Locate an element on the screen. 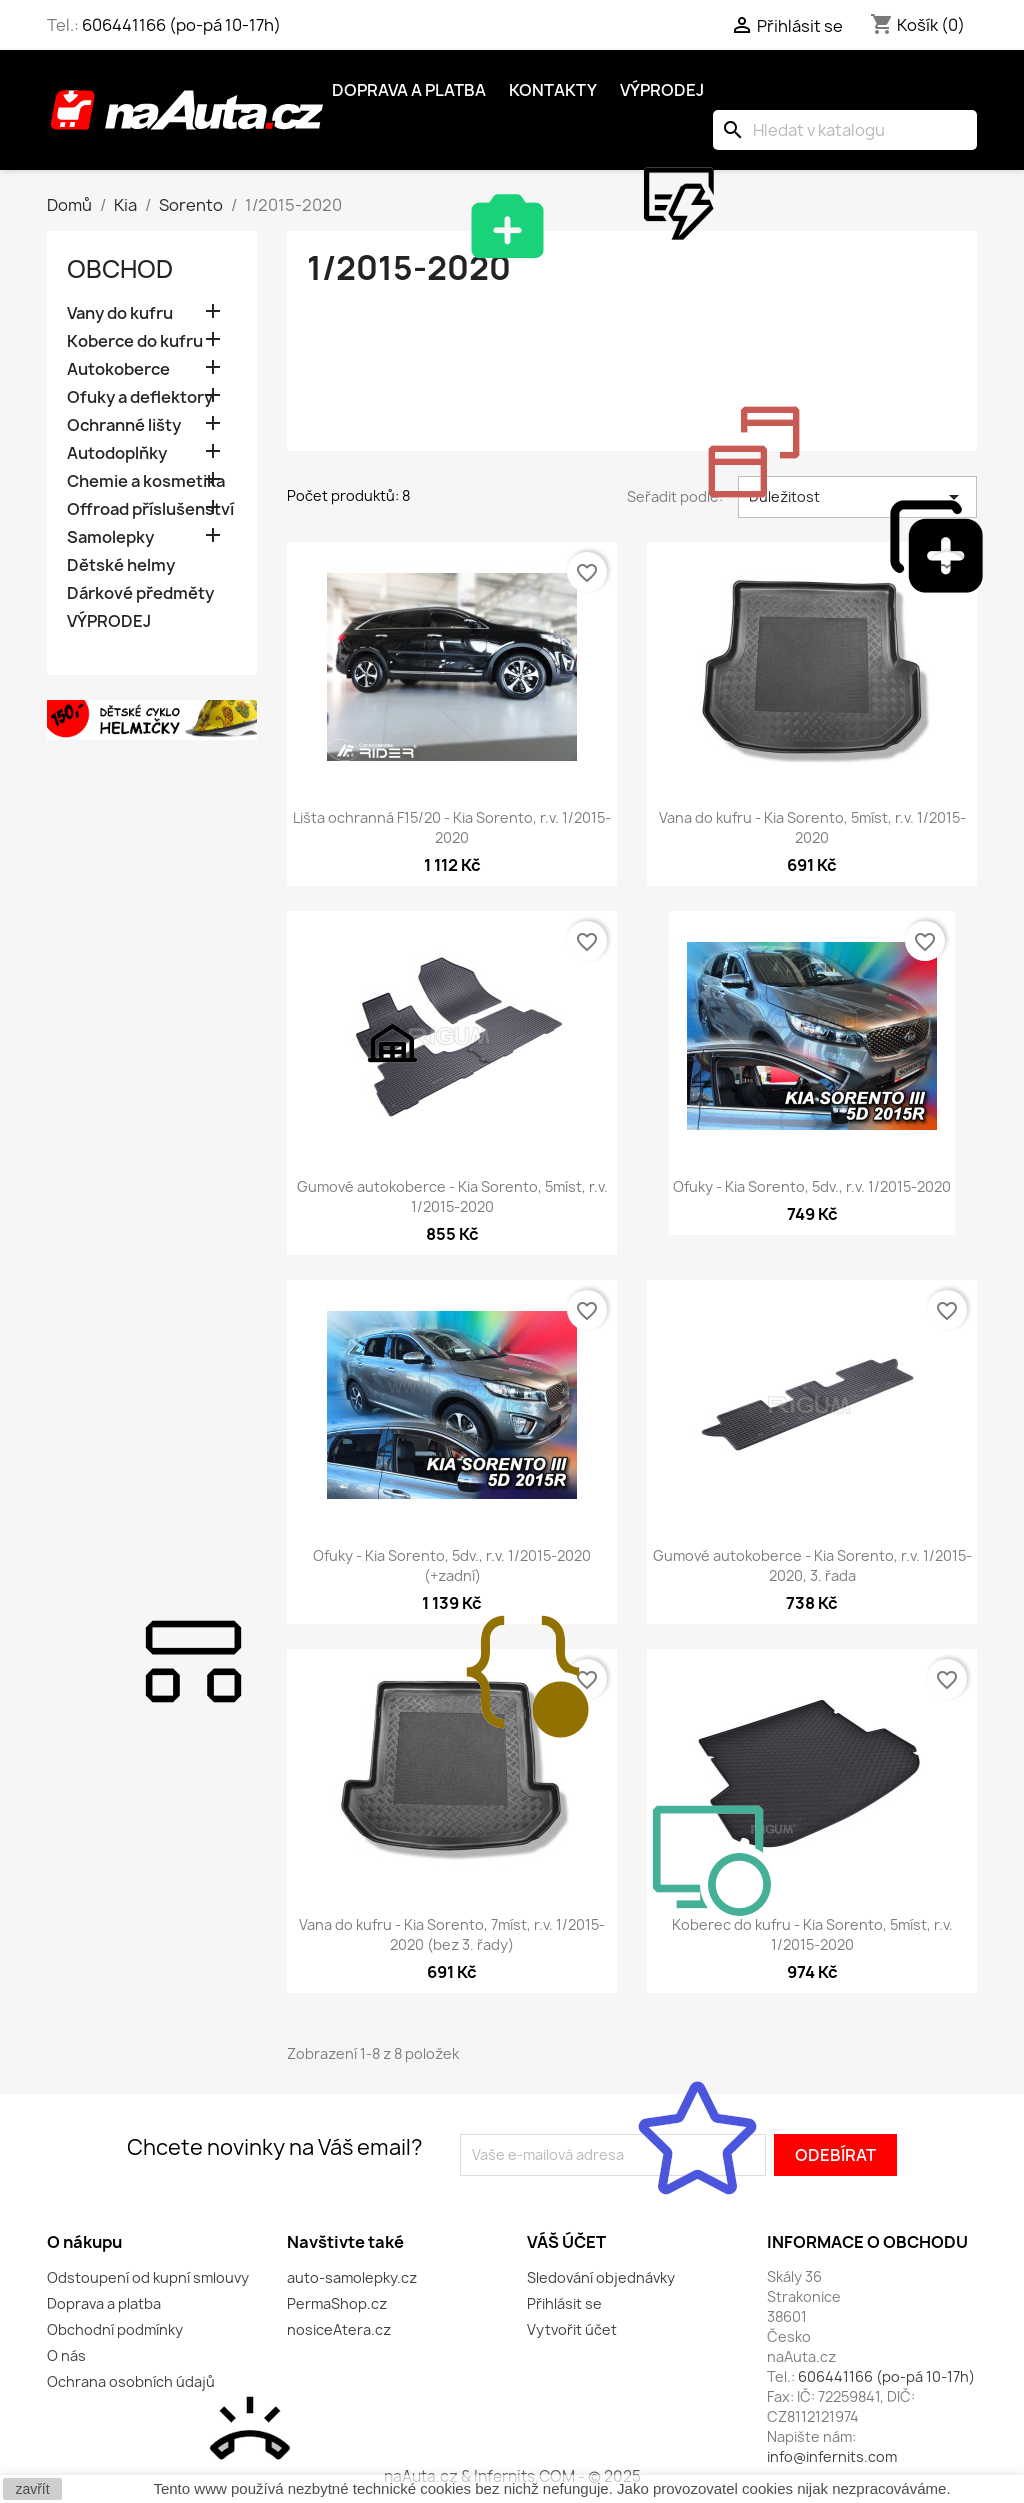 The height and width of the screenshot is (2503, 1024). incoming call ringing is located at coordinates (250, 2430).